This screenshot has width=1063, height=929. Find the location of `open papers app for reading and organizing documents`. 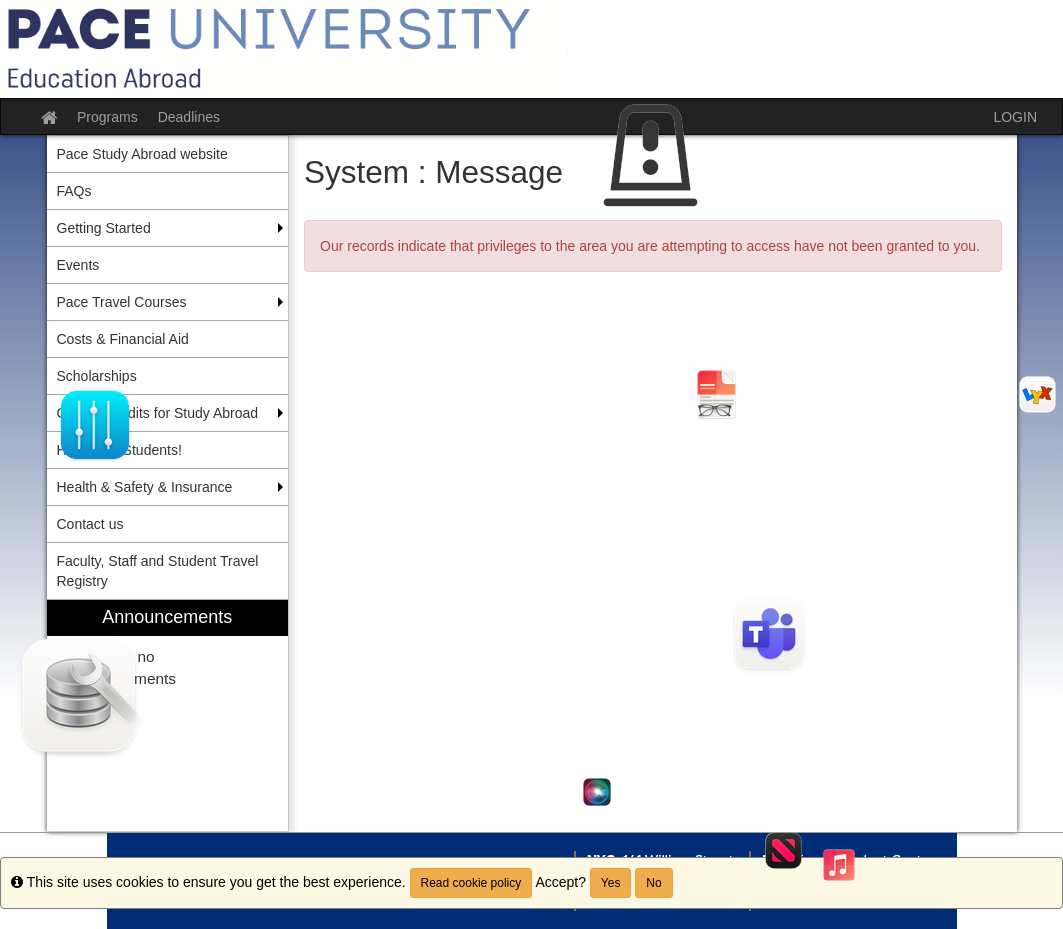

open papers app for reading and organizing documents is located at coordinates (716, 394).